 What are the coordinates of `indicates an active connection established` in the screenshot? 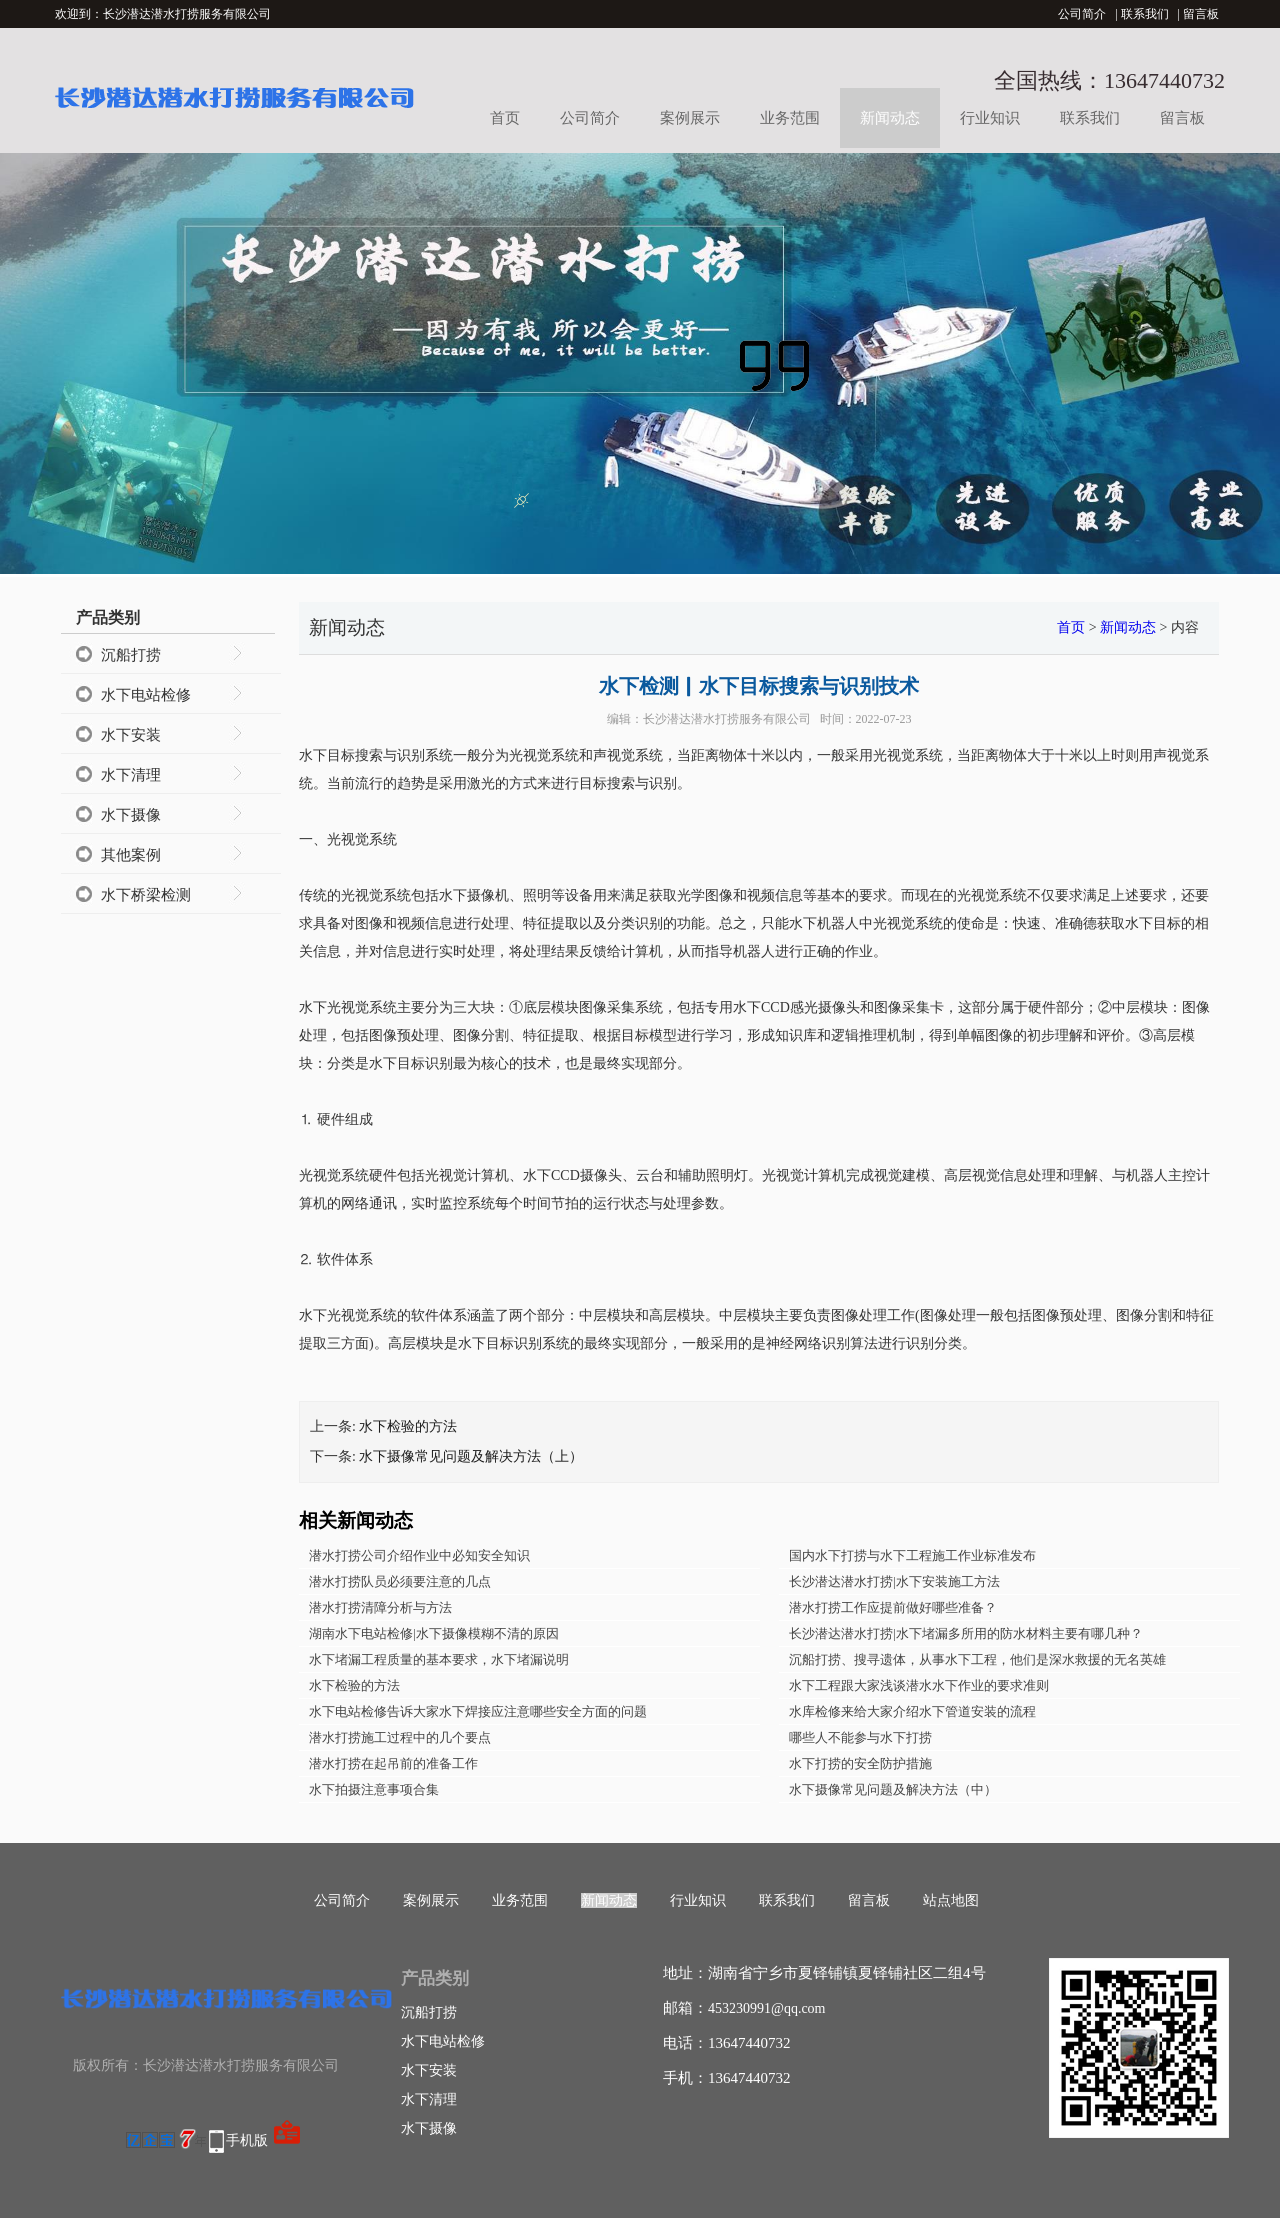 It's located at (521, 500).